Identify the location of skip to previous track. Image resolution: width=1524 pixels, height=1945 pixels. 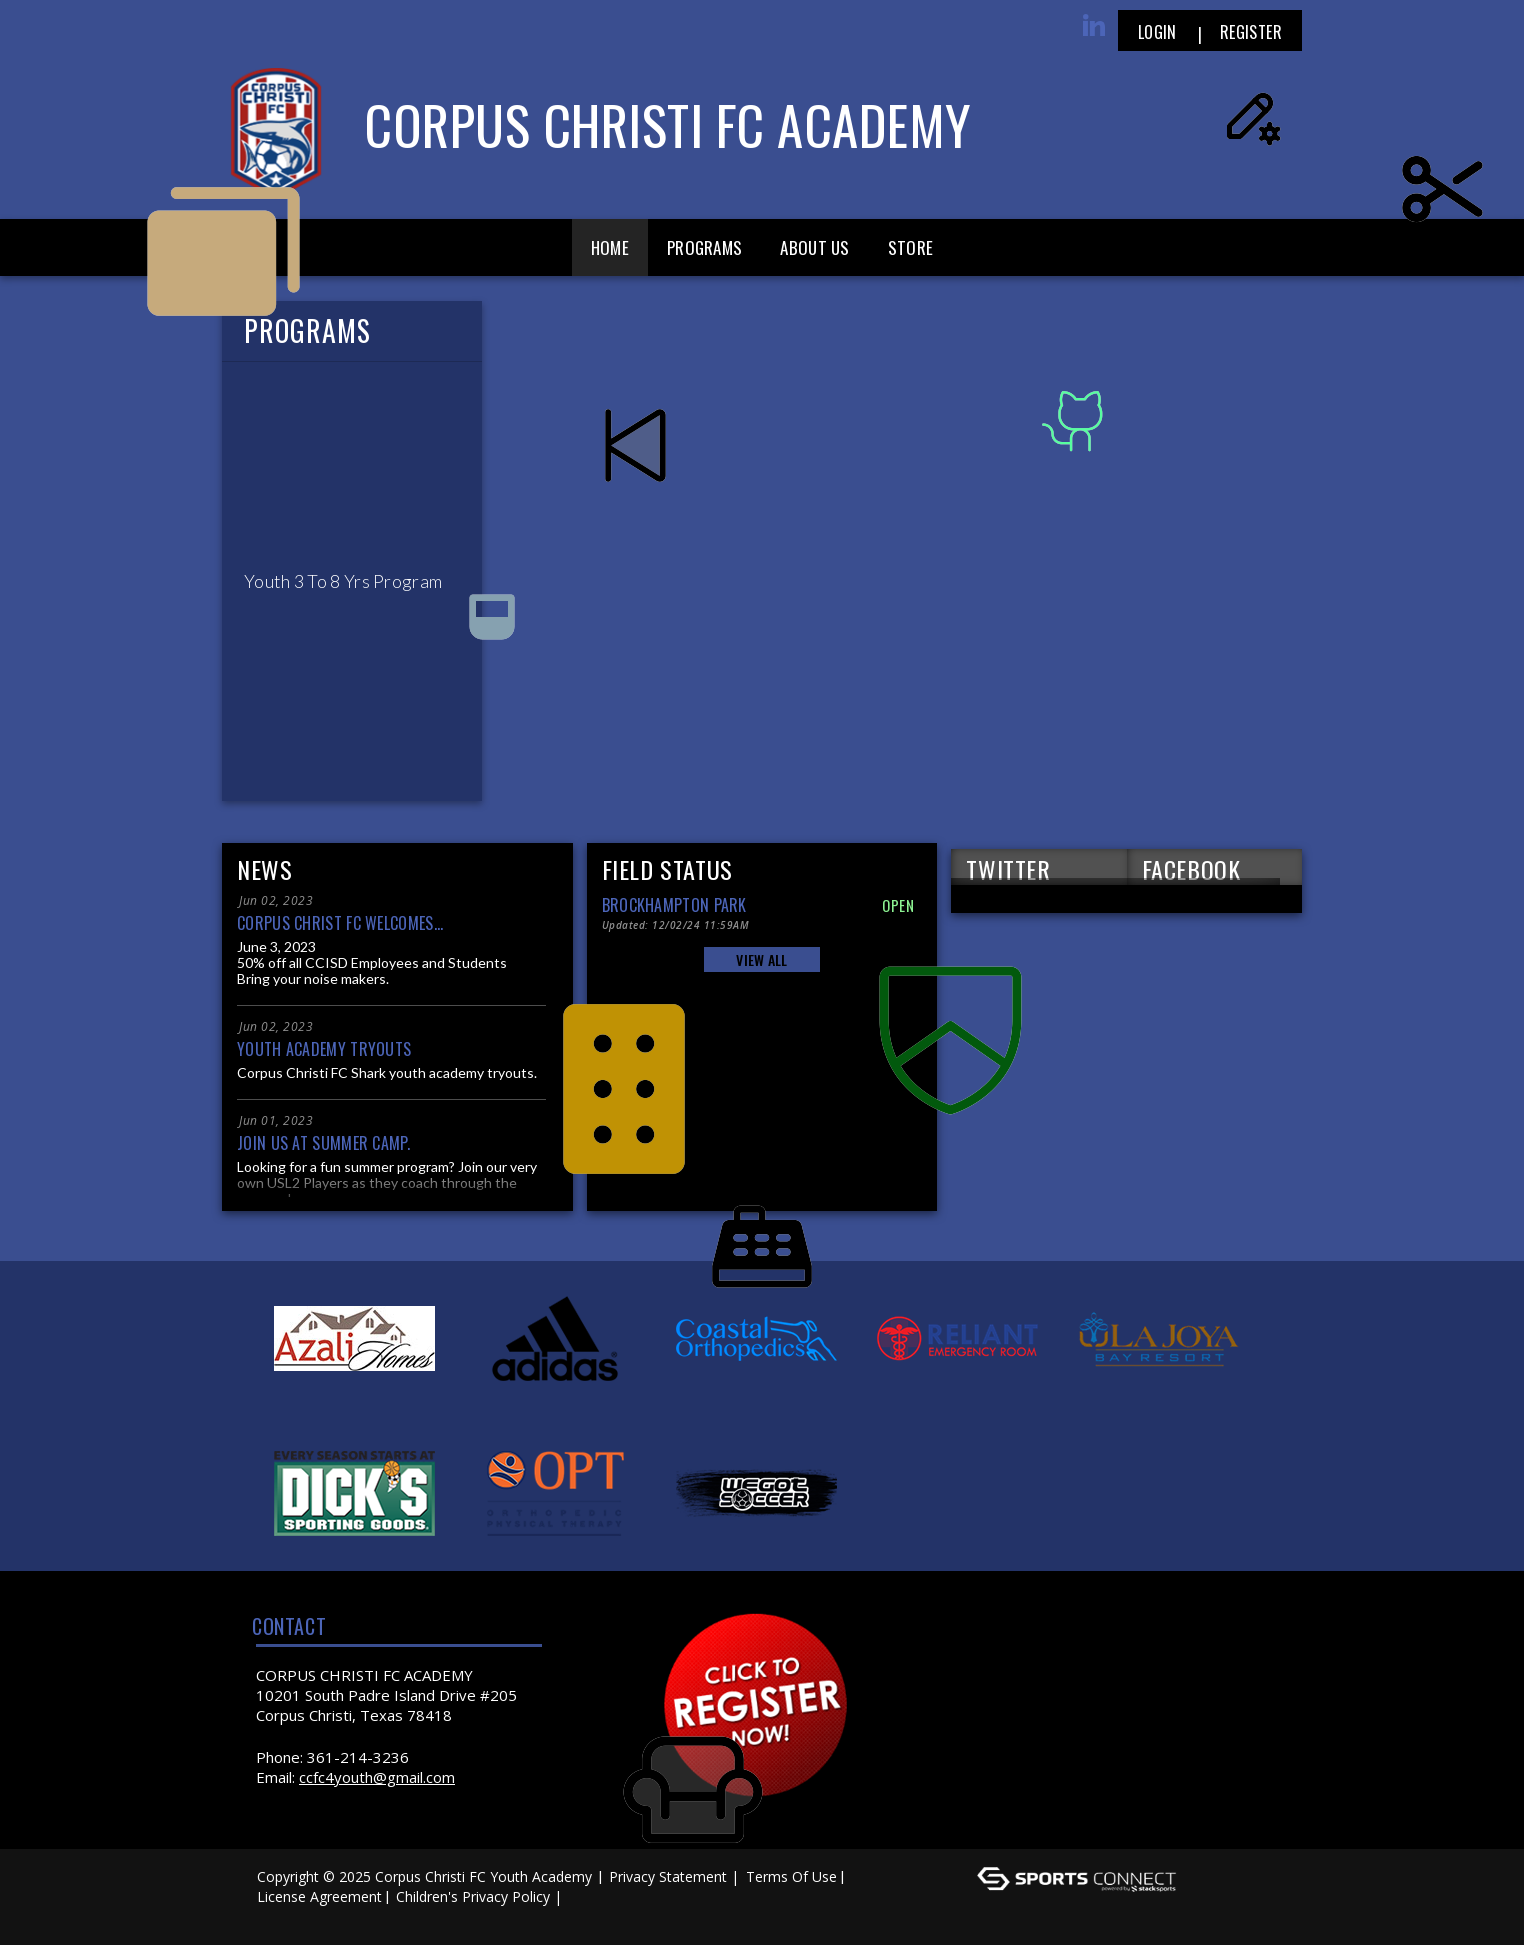
(635, 445).